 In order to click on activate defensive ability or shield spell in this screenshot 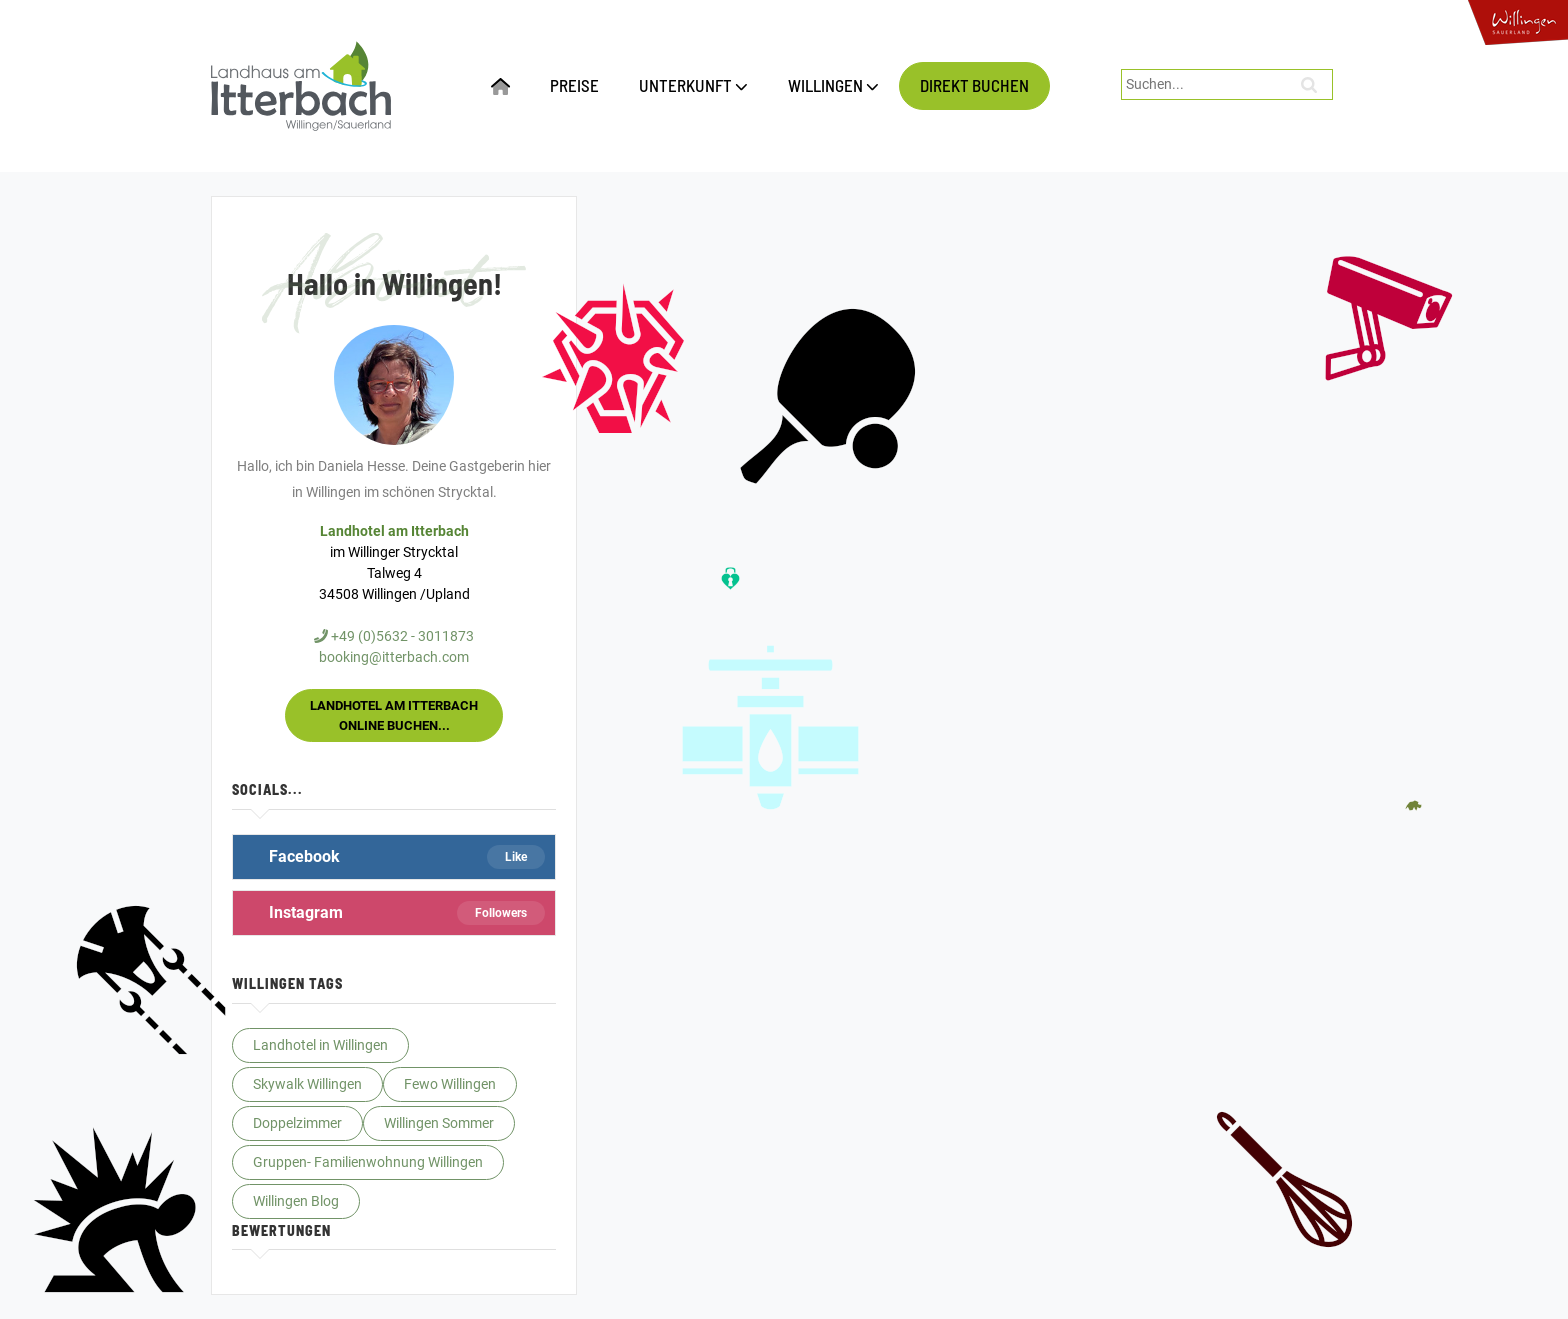, I will do `click(618, 361)`.